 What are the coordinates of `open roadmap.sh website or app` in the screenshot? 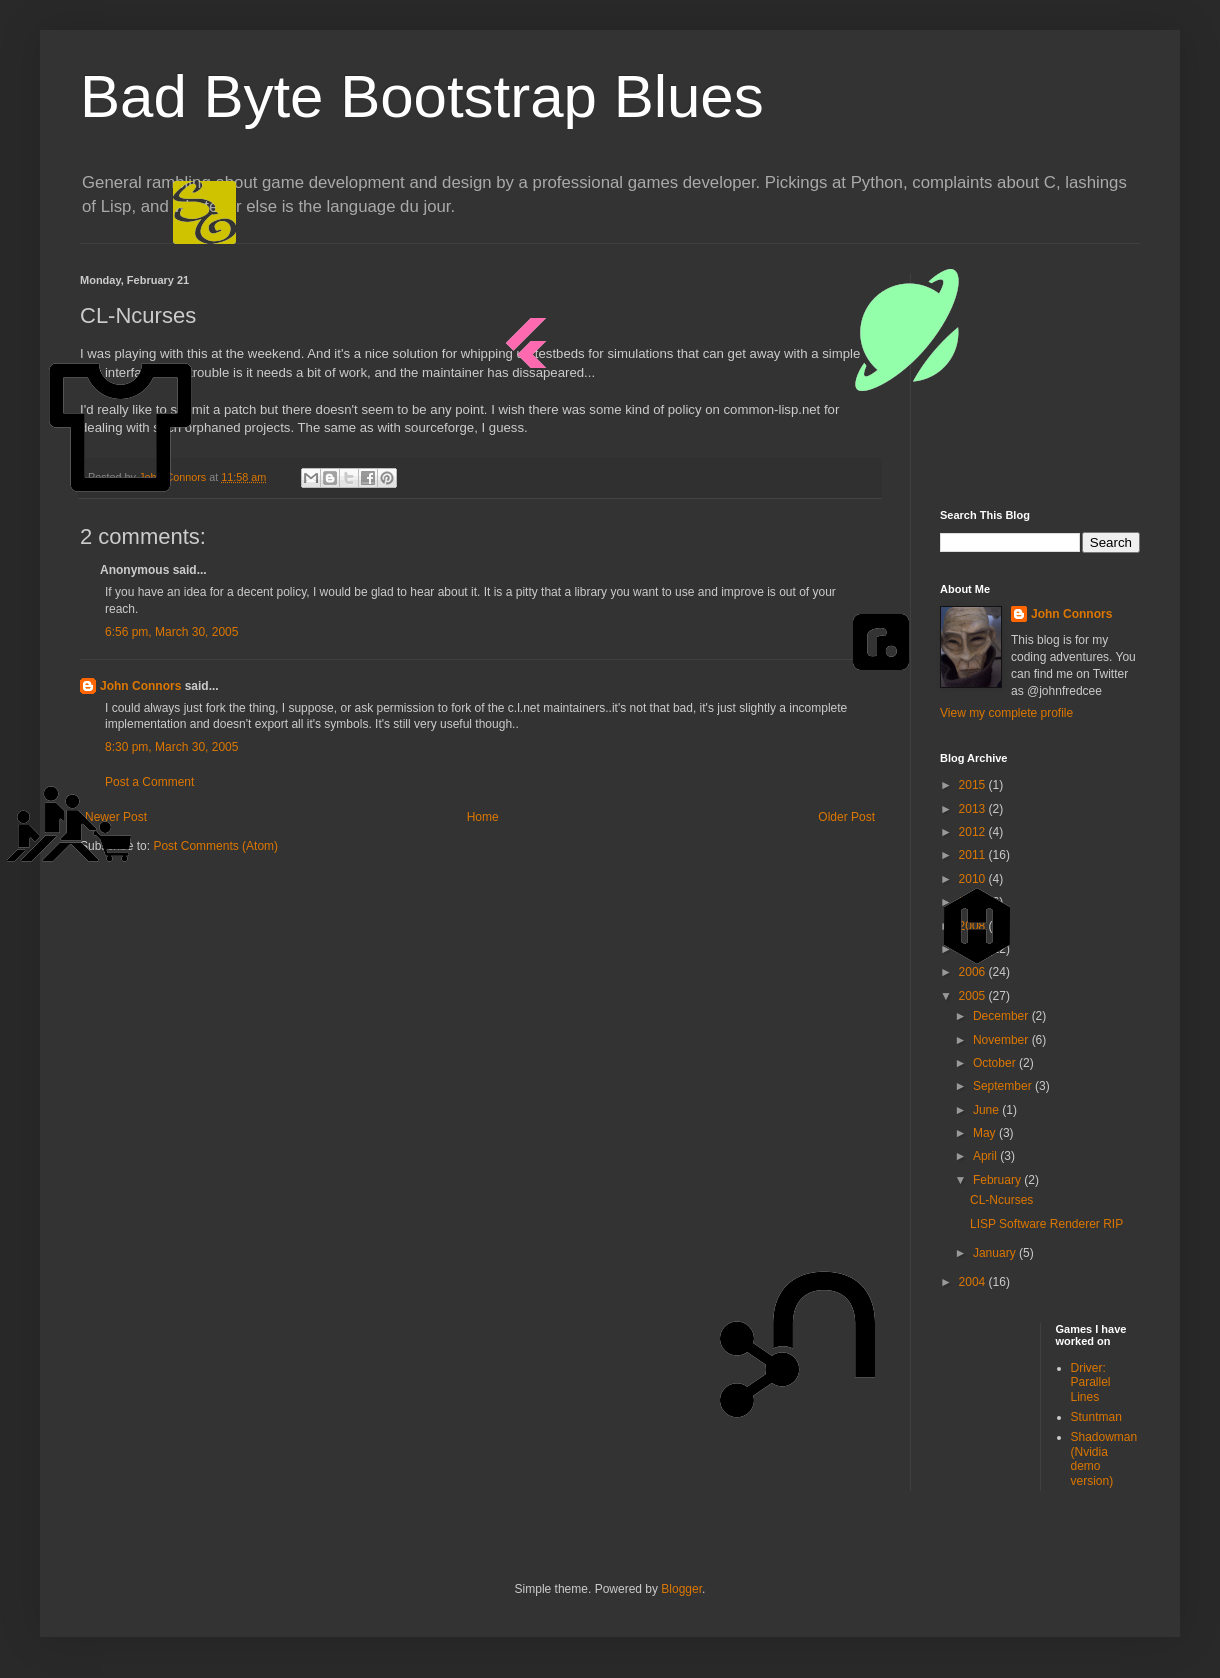 It's located at (881, 642).